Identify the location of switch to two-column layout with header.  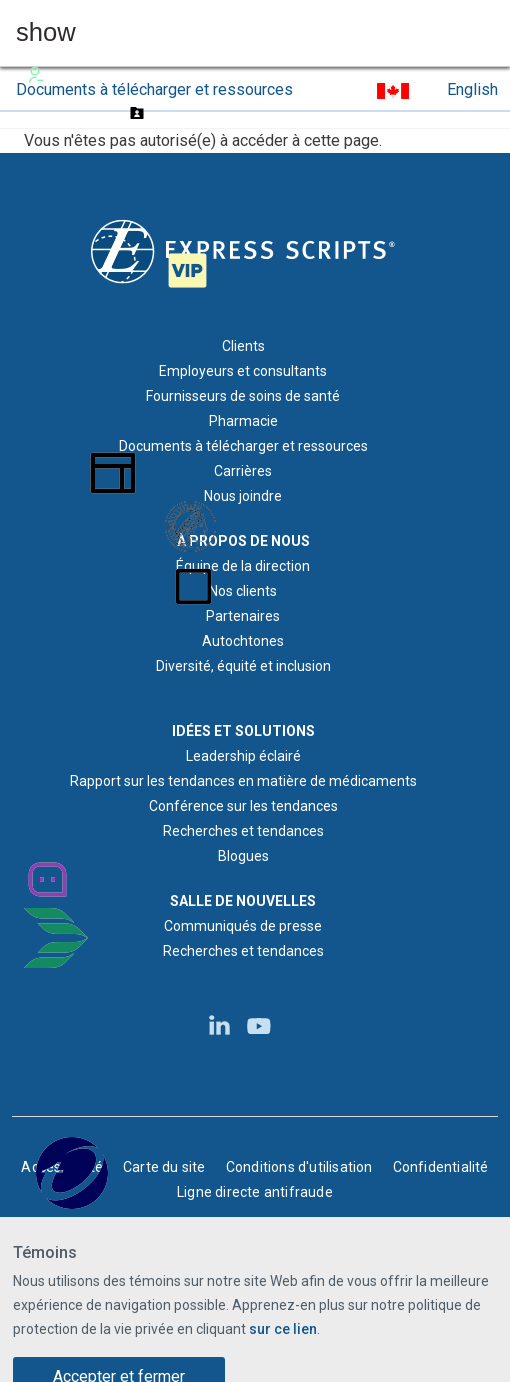
(113, 473).